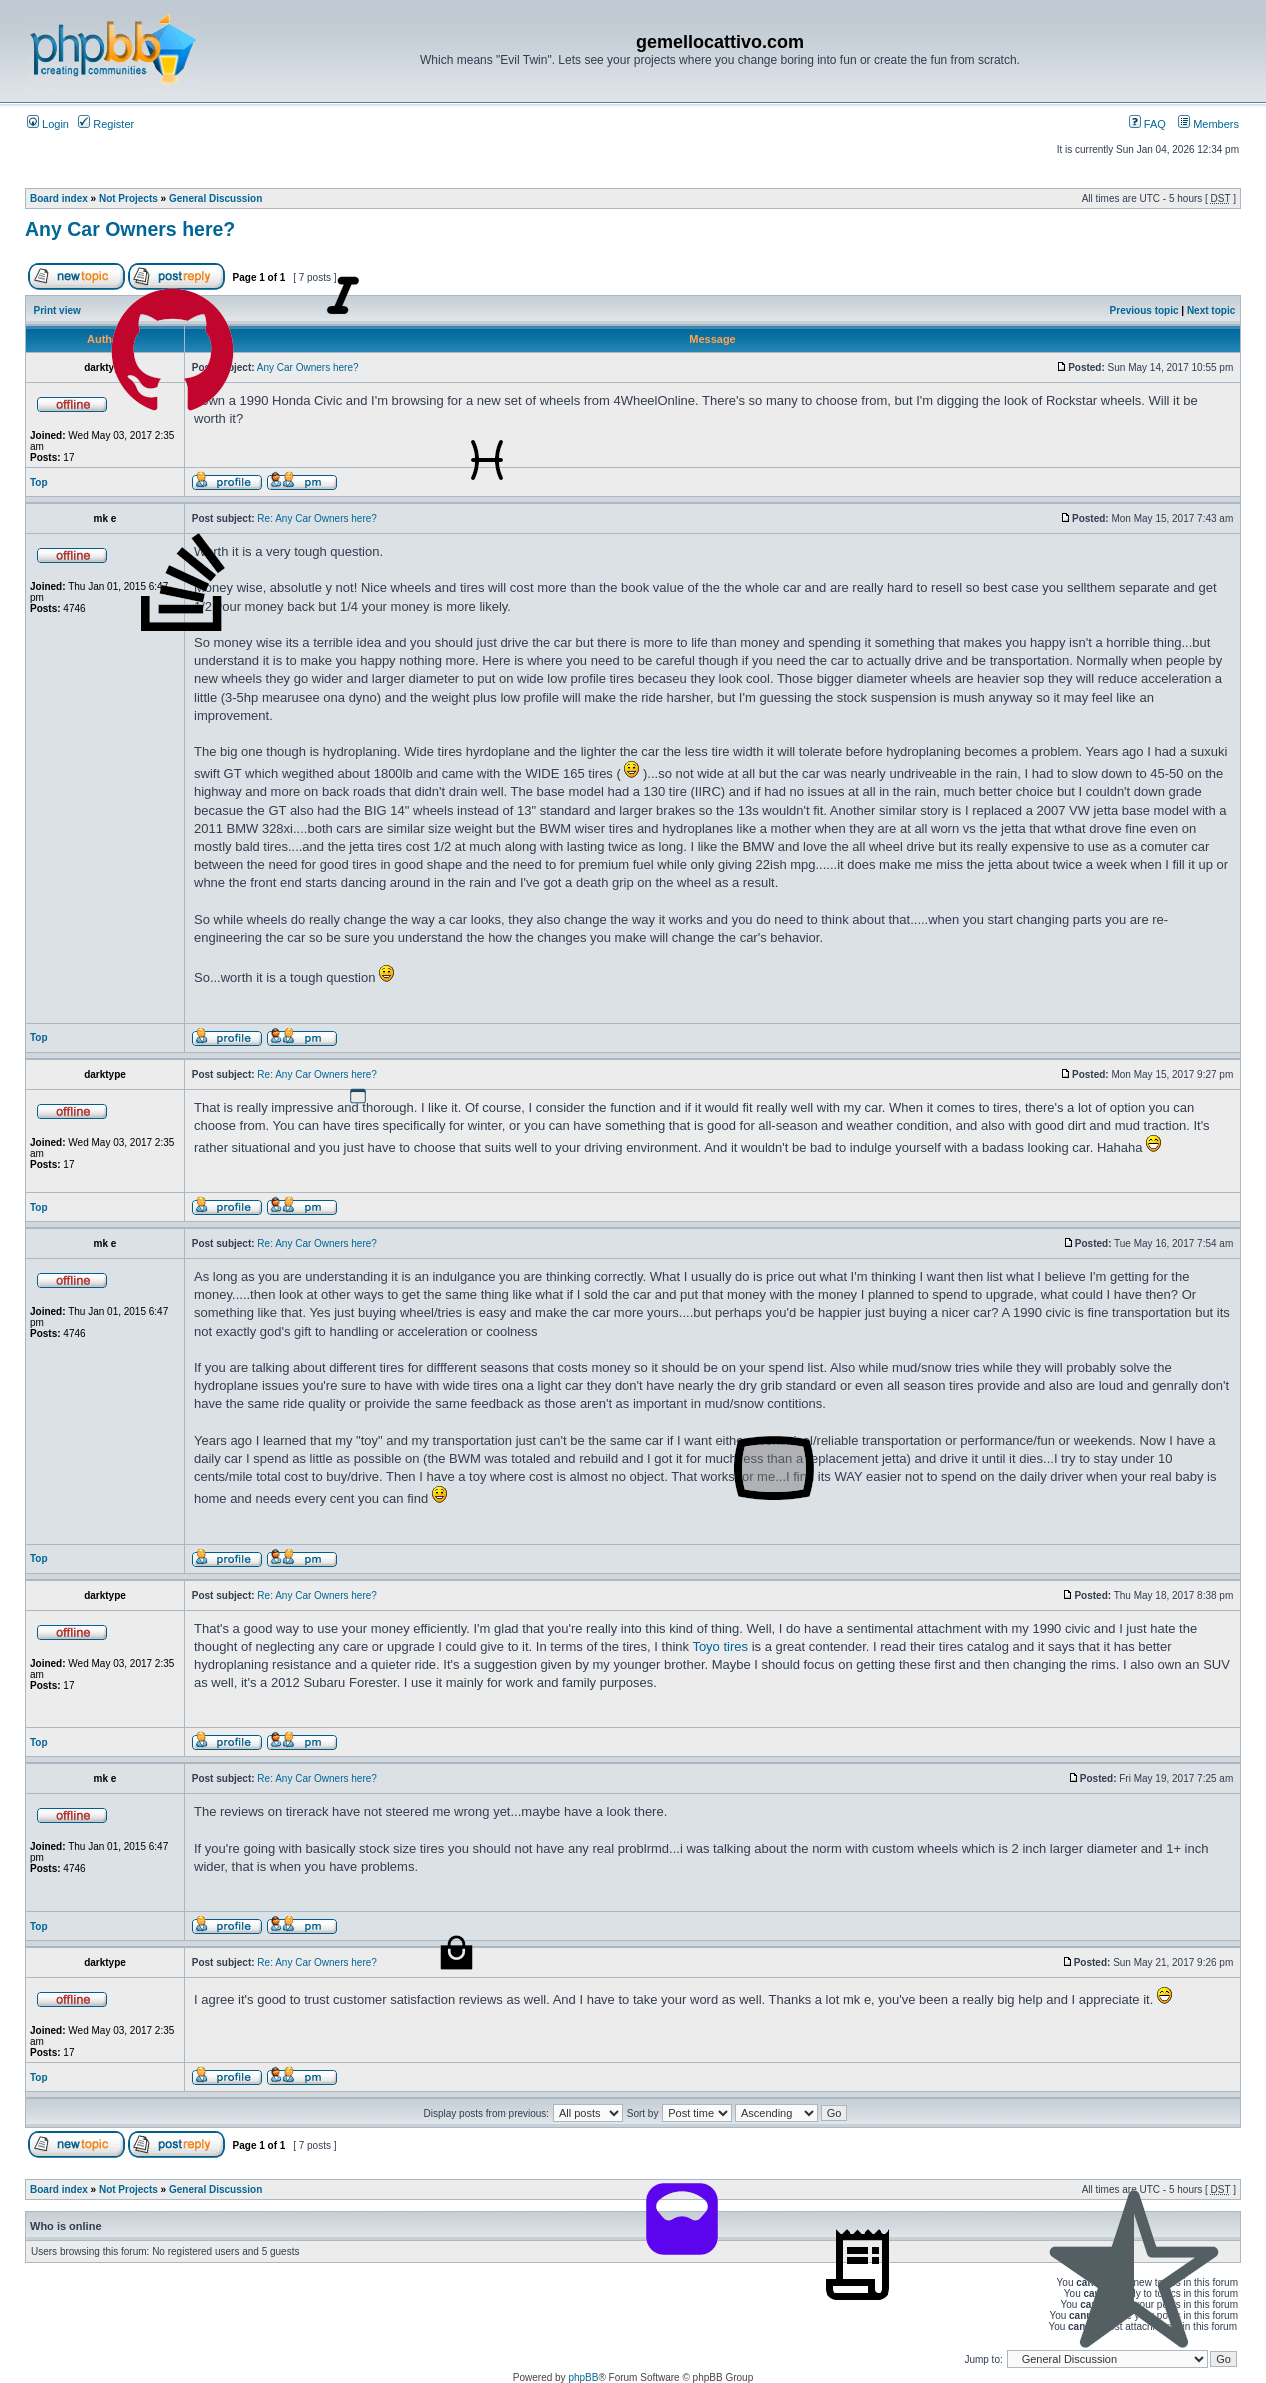  What do you see at coordinates (682, 2219) in the screenshot?
I see `view weight or body measurements` at bounding box center [682, 2219].